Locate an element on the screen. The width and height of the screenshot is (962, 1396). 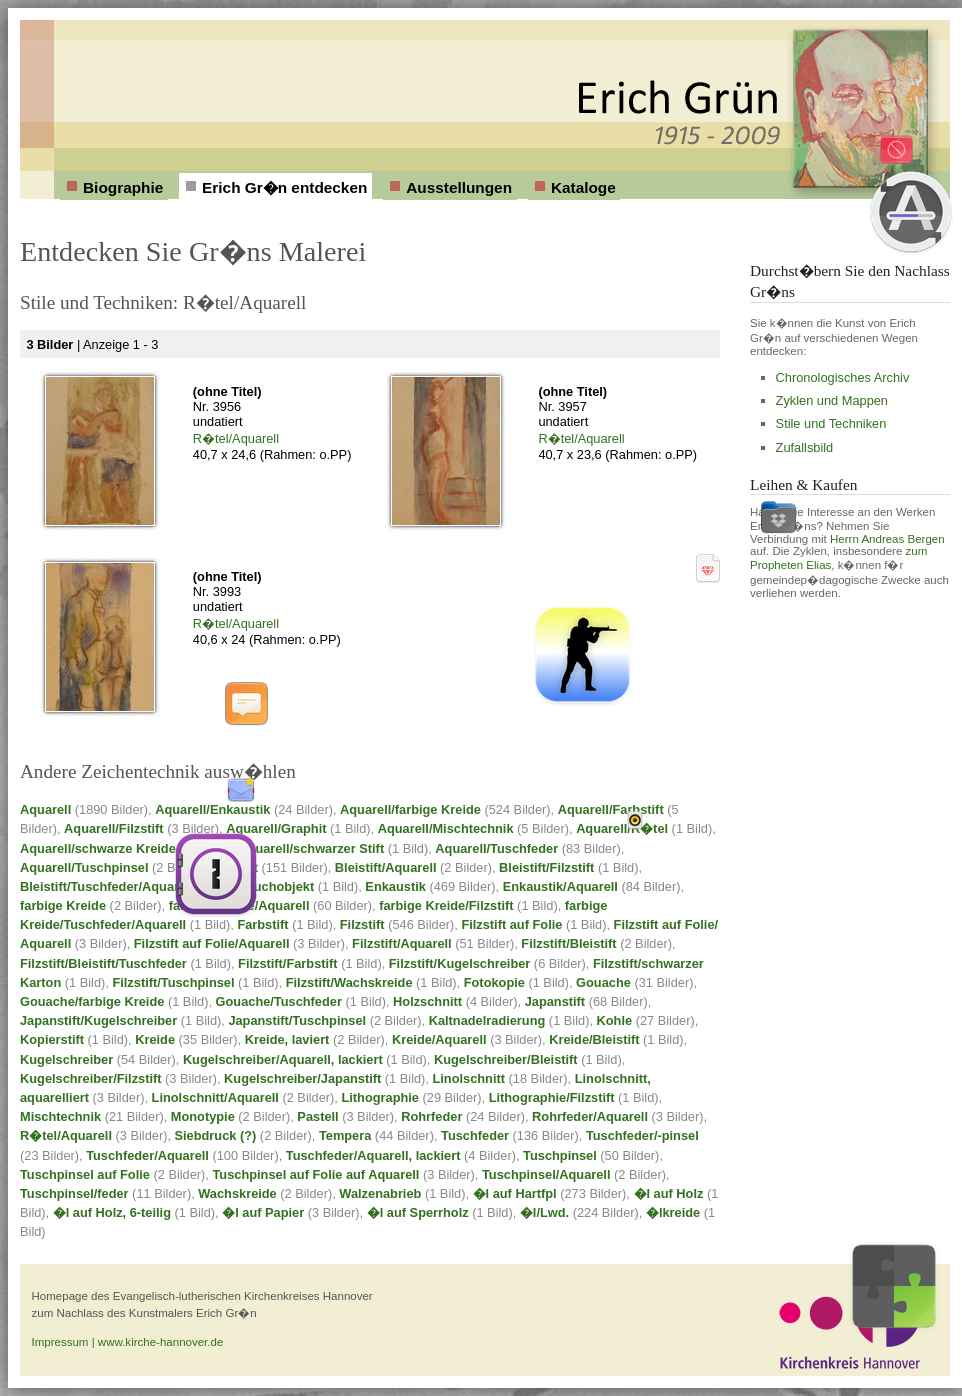
a ruby programming language source file is located at coordinates (708, 568).